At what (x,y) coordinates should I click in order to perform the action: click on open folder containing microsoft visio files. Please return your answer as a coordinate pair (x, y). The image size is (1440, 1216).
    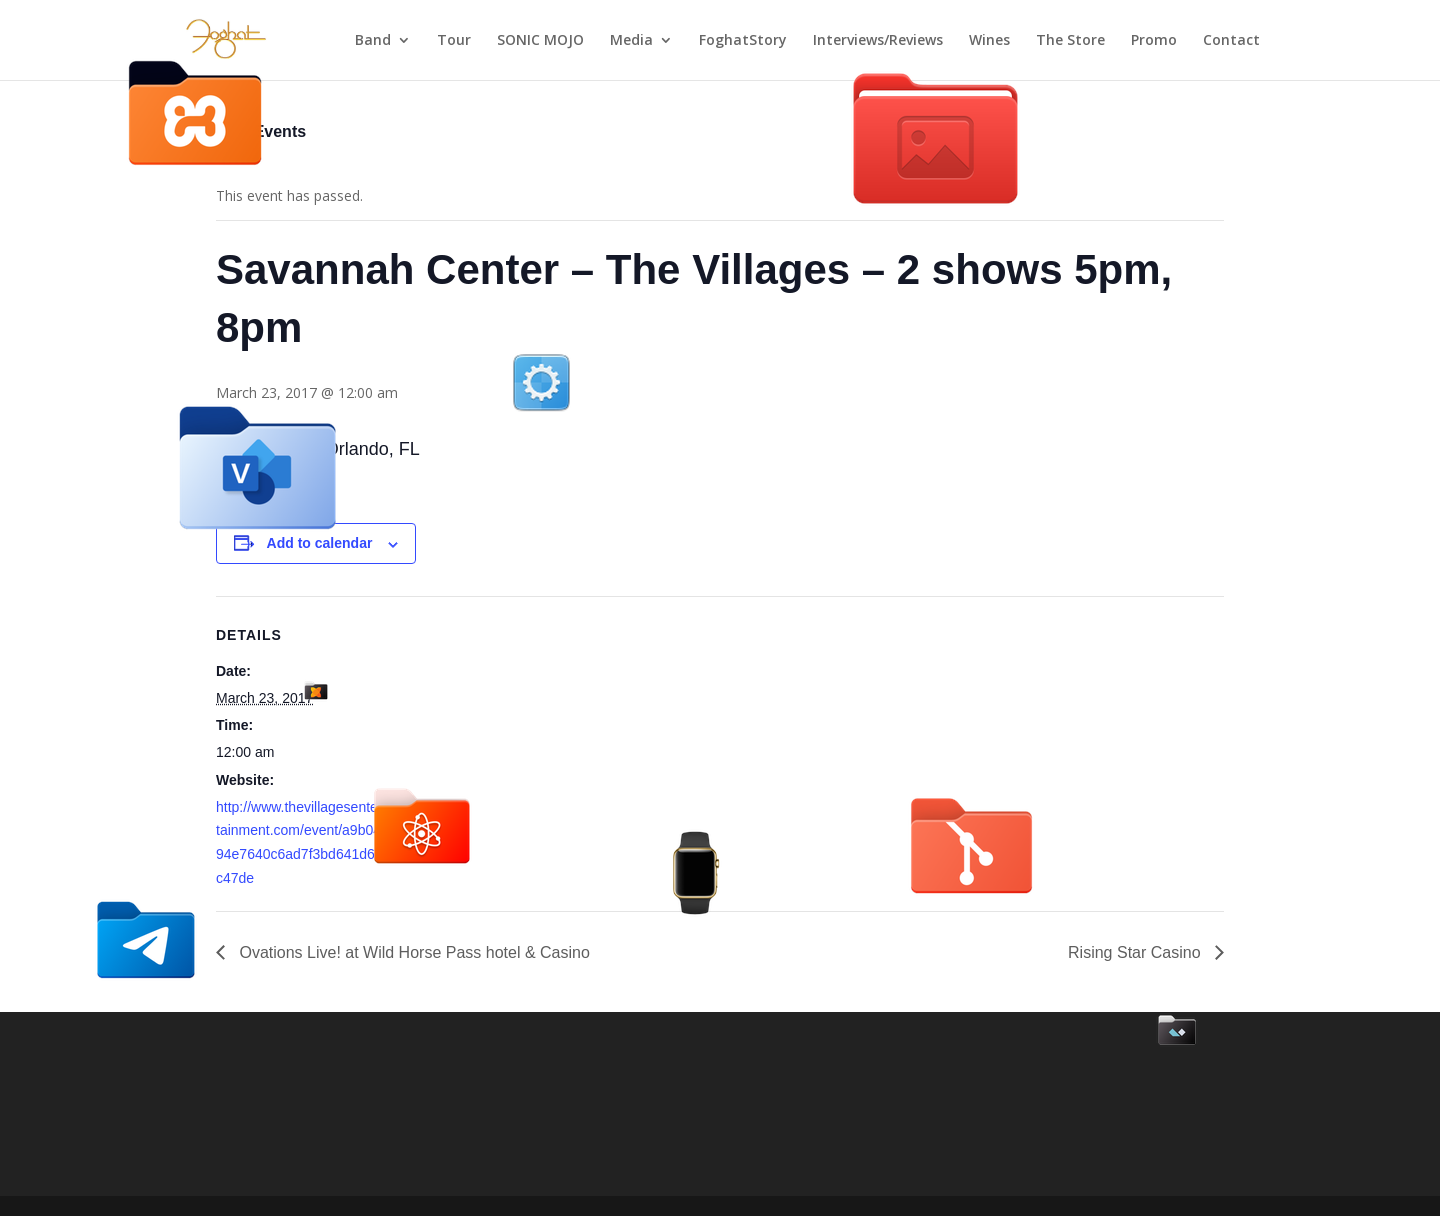
    Looking at the image, I should click on (257, 472).